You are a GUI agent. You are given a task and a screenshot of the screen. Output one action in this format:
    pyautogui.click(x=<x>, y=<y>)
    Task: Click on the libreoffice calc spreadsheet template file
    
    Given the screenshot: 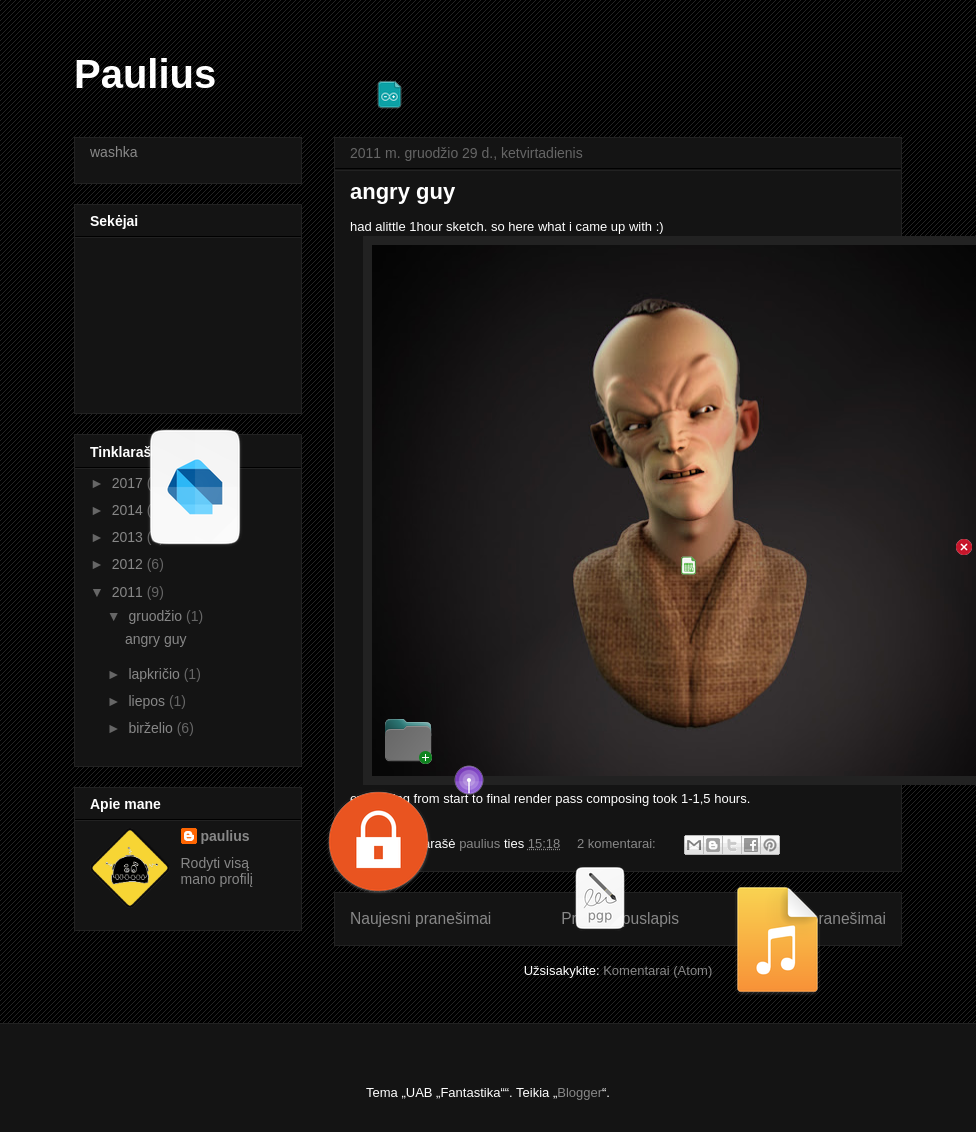 What is the action you would take?
    pyautogui.click(x=688, y=565)
    